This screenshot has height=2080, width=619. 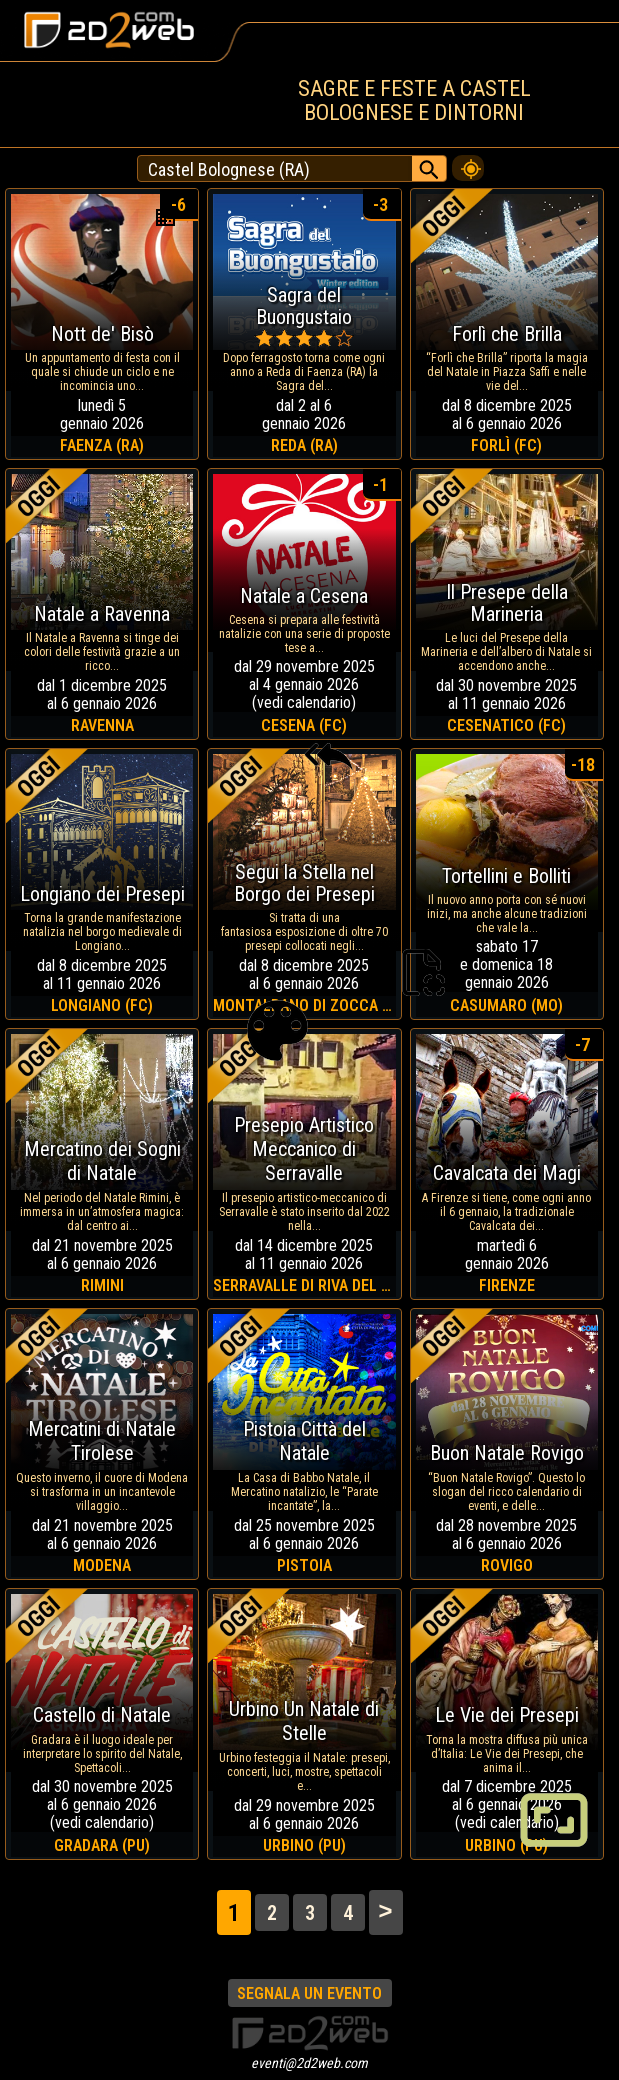 What do you see at coordinates (421, 972) in the screenshot?
I see `scan a document` at bounding box center [421, 972].